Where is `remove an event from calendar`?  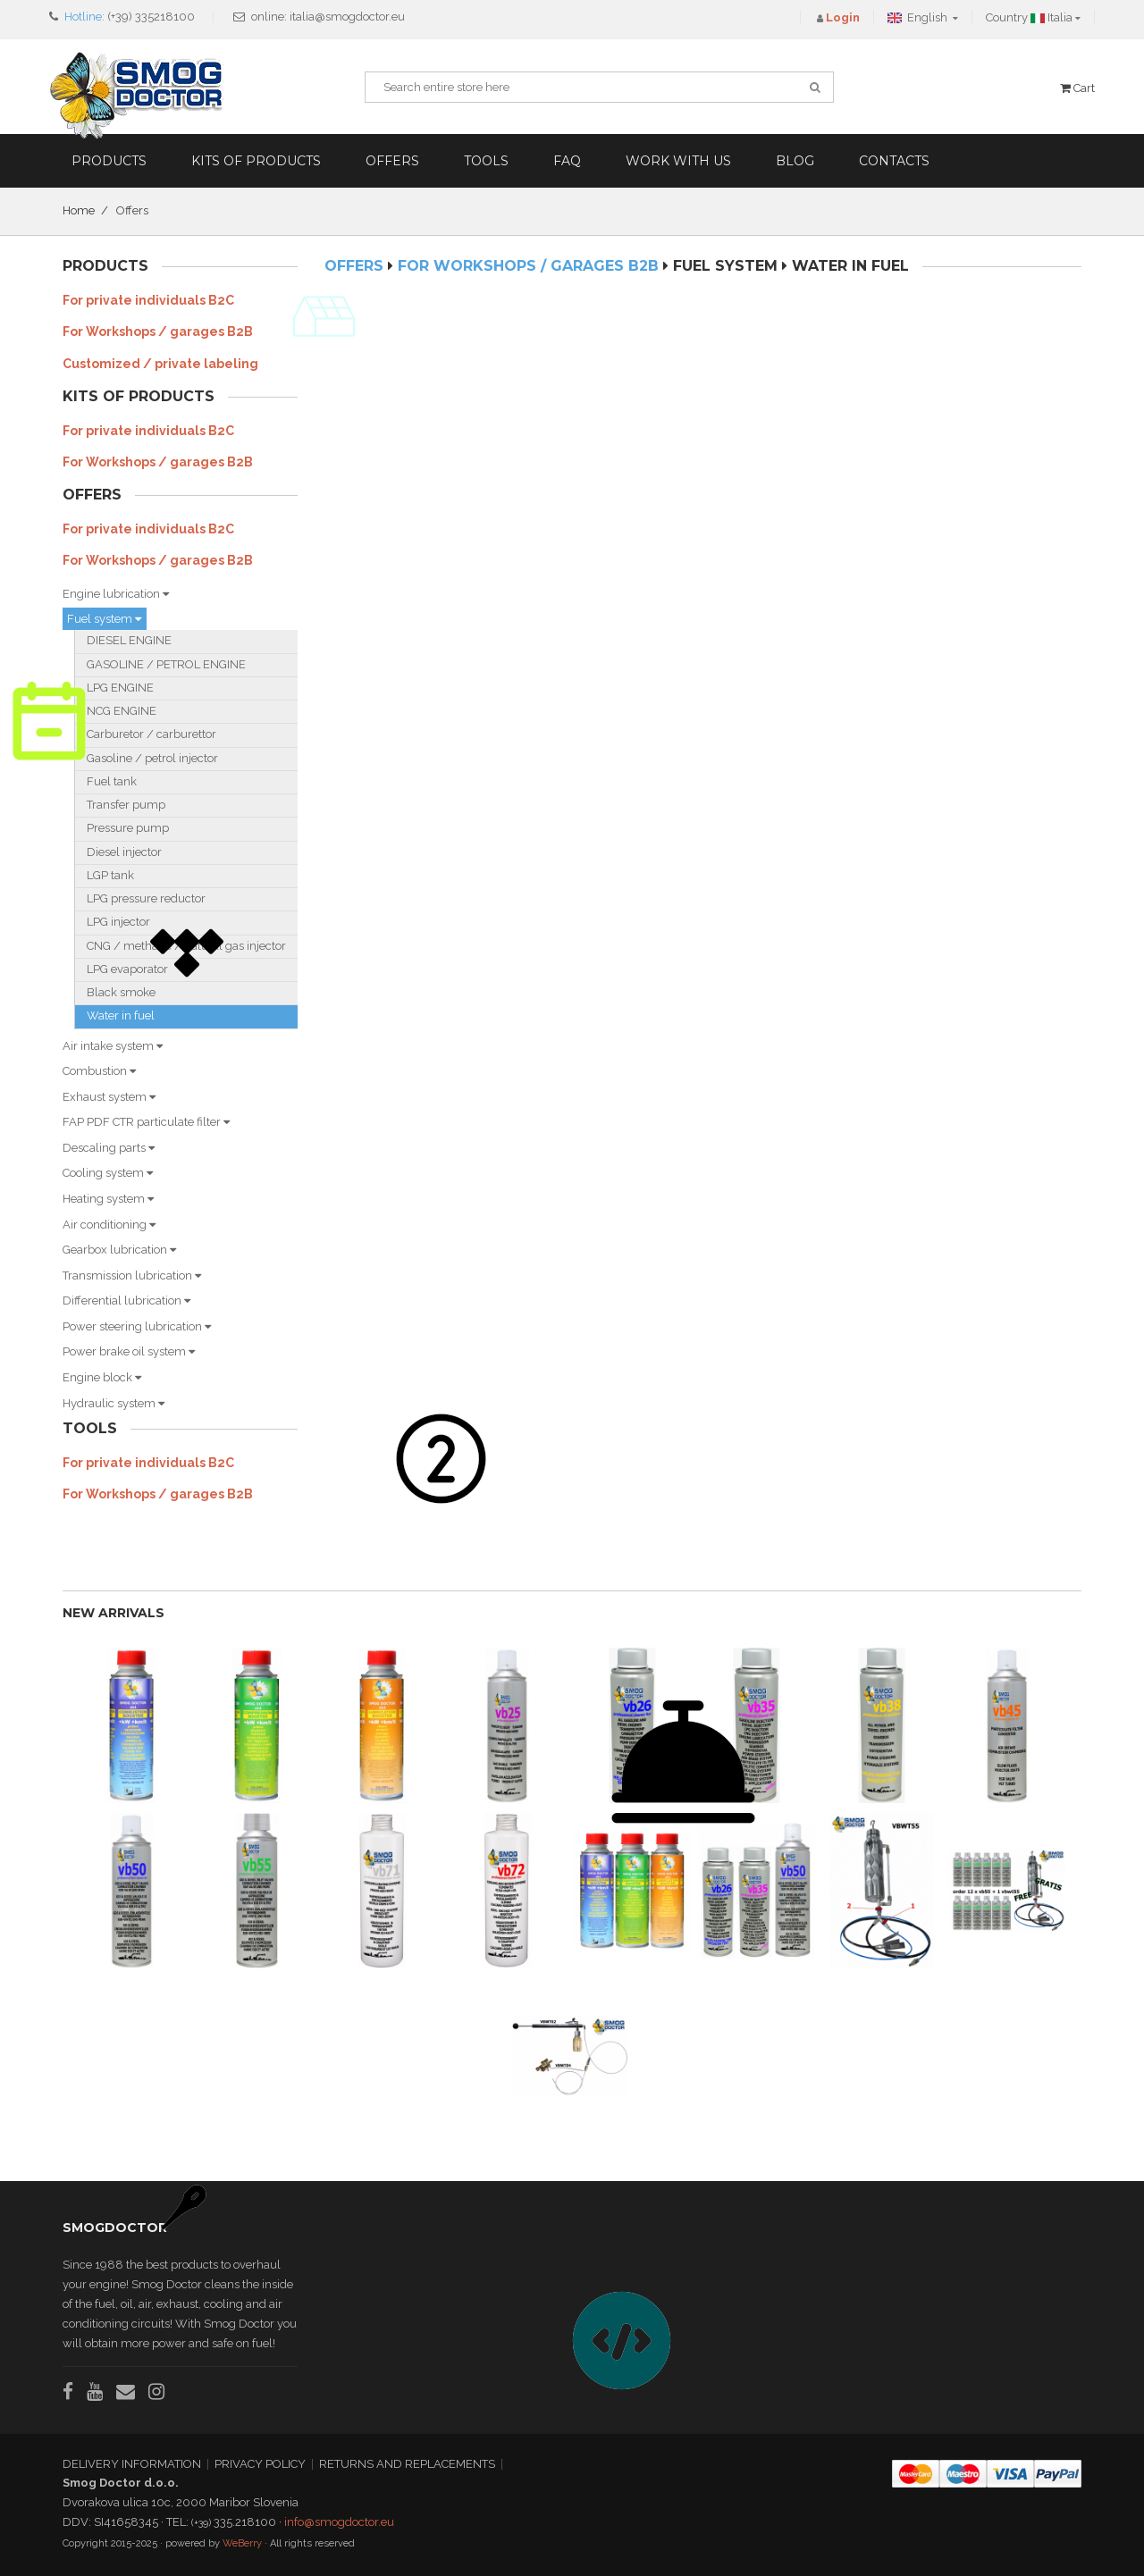
remove an event from calendar is located at coordinates (49, 724).